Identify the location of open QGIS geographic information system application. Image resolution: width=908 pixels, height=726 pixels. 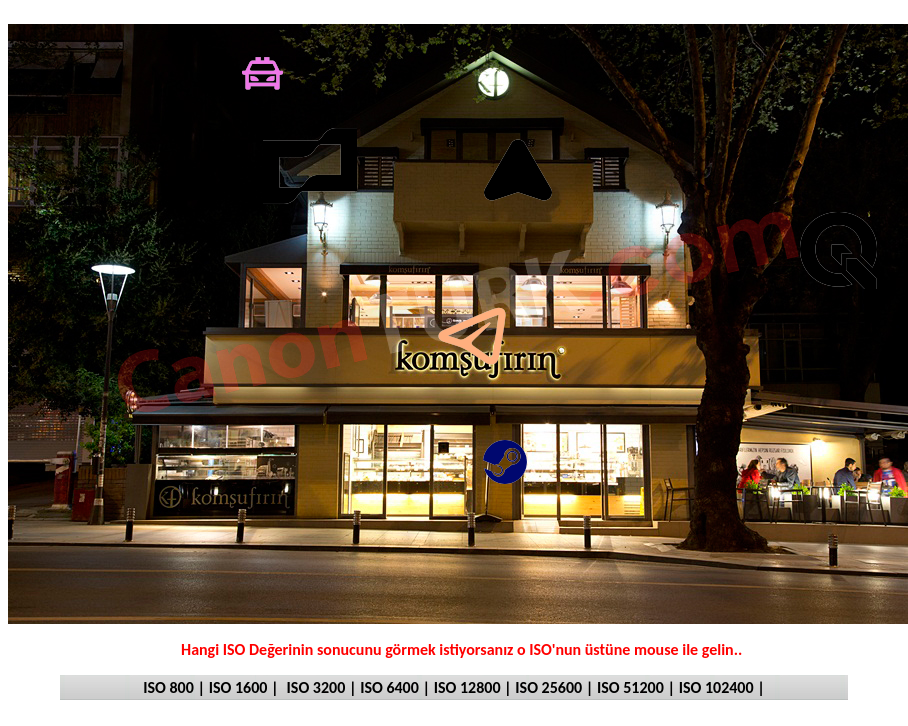
(838, 250).